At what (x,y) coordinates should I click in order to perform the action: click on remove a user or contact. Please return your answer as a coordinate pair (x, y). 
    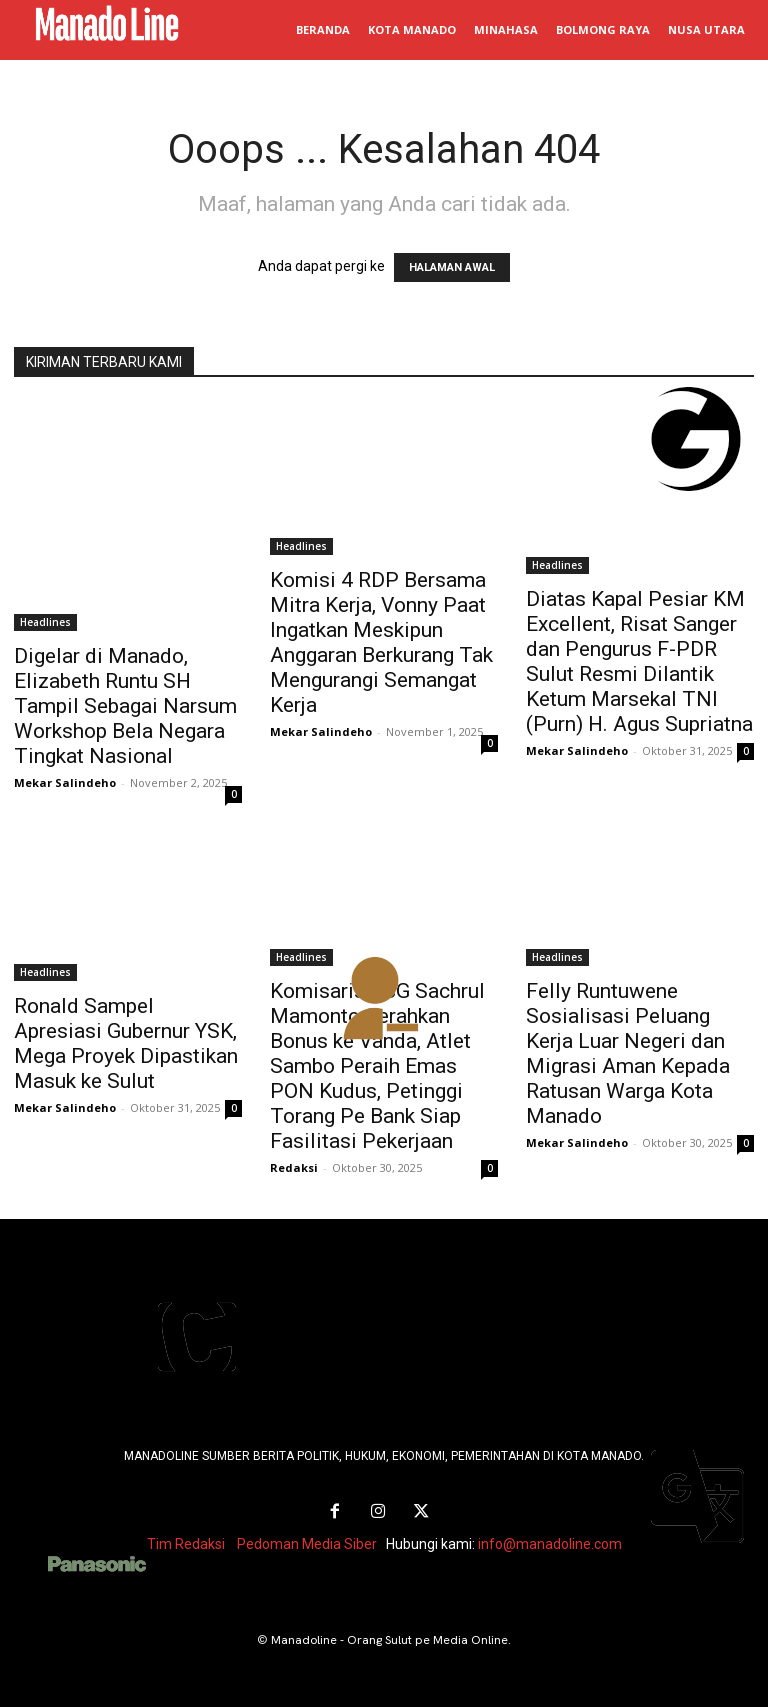
    Looking at the image, I should click on (375, 1000).